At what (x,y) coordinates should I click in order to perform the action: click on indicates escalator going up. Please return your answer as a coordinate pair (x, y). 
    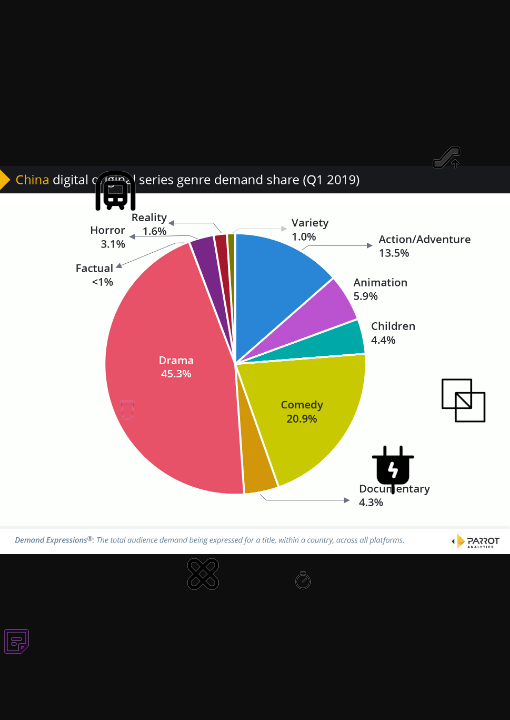
    Looking at the image, I should click on (446, 157).